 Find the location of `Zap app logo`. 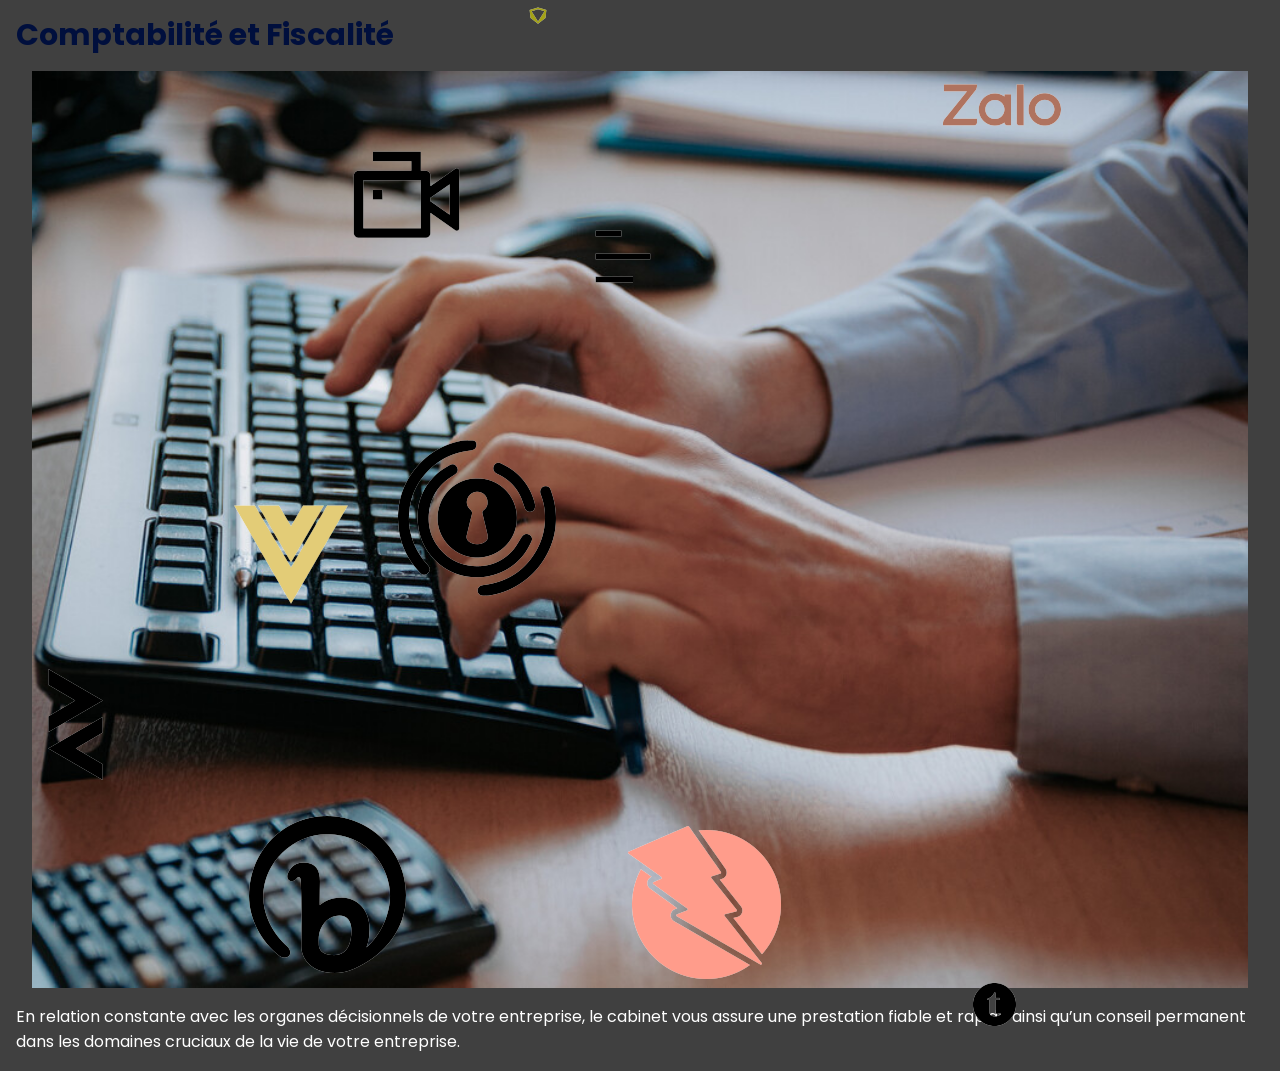

Zap app logo is located at coordinates (704, 902).